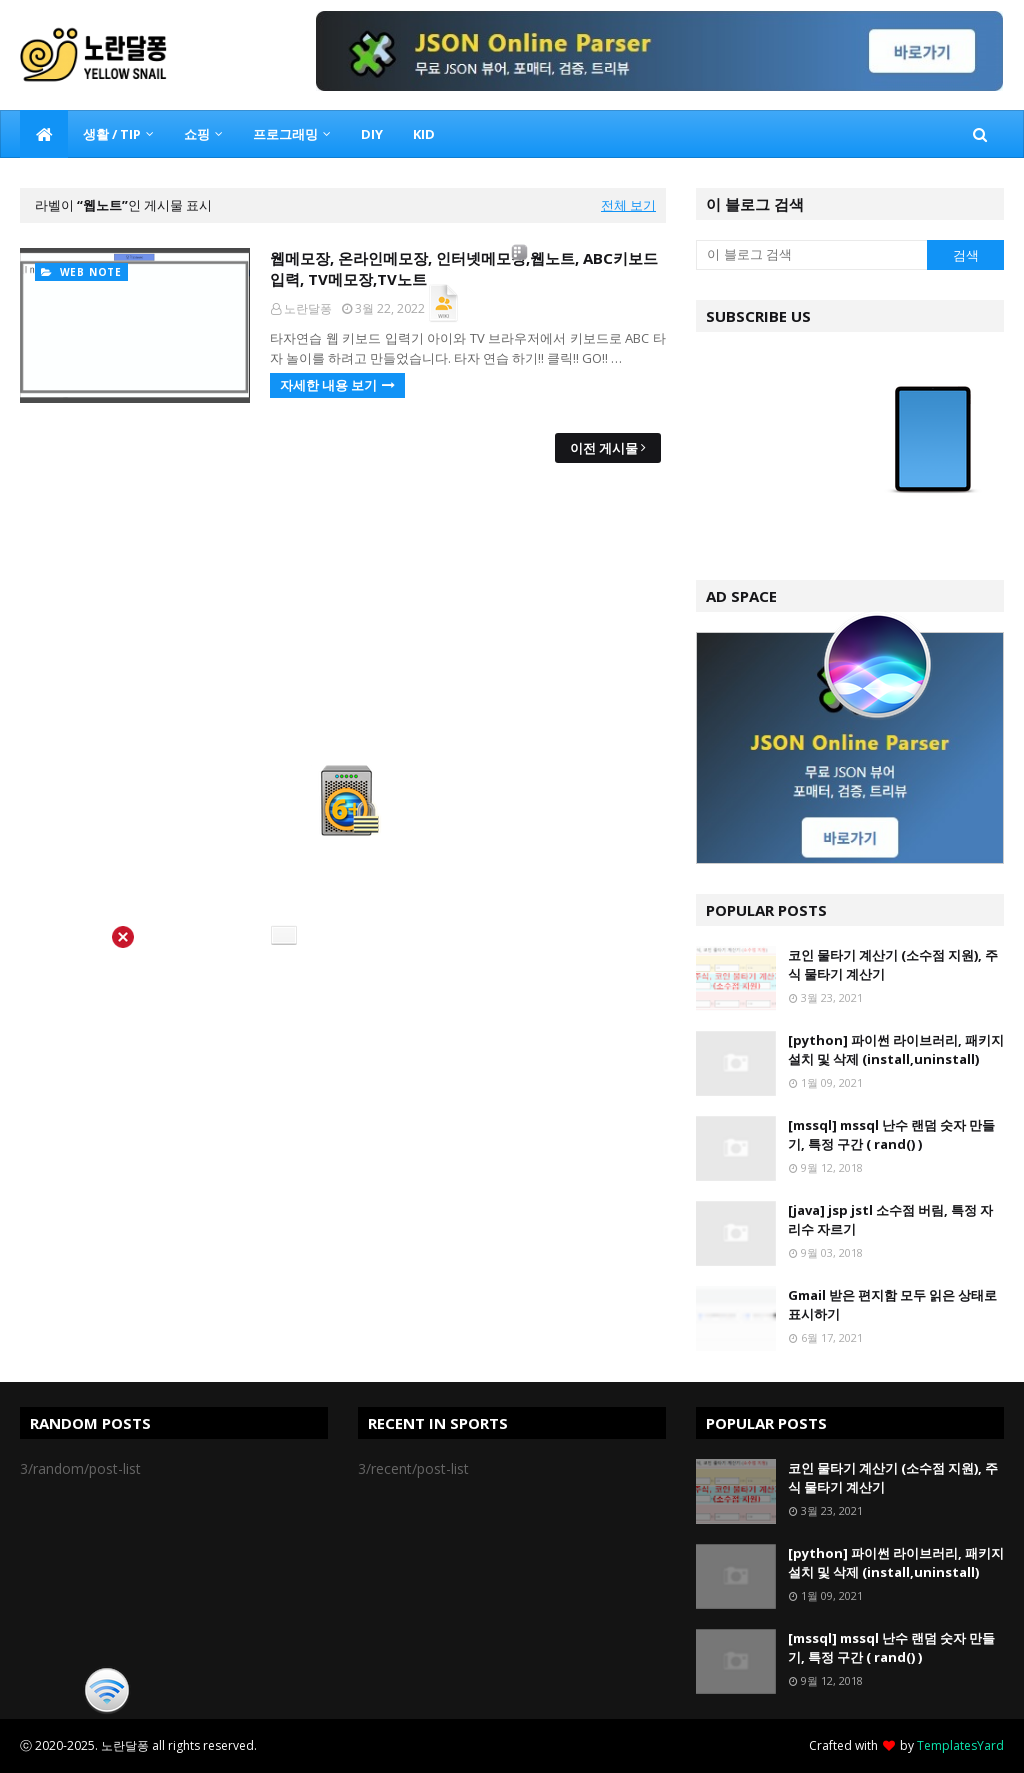  Describe the element at coordinates (519, 252) in the screenshot. I see `open xfdashboard application overview` at that location.